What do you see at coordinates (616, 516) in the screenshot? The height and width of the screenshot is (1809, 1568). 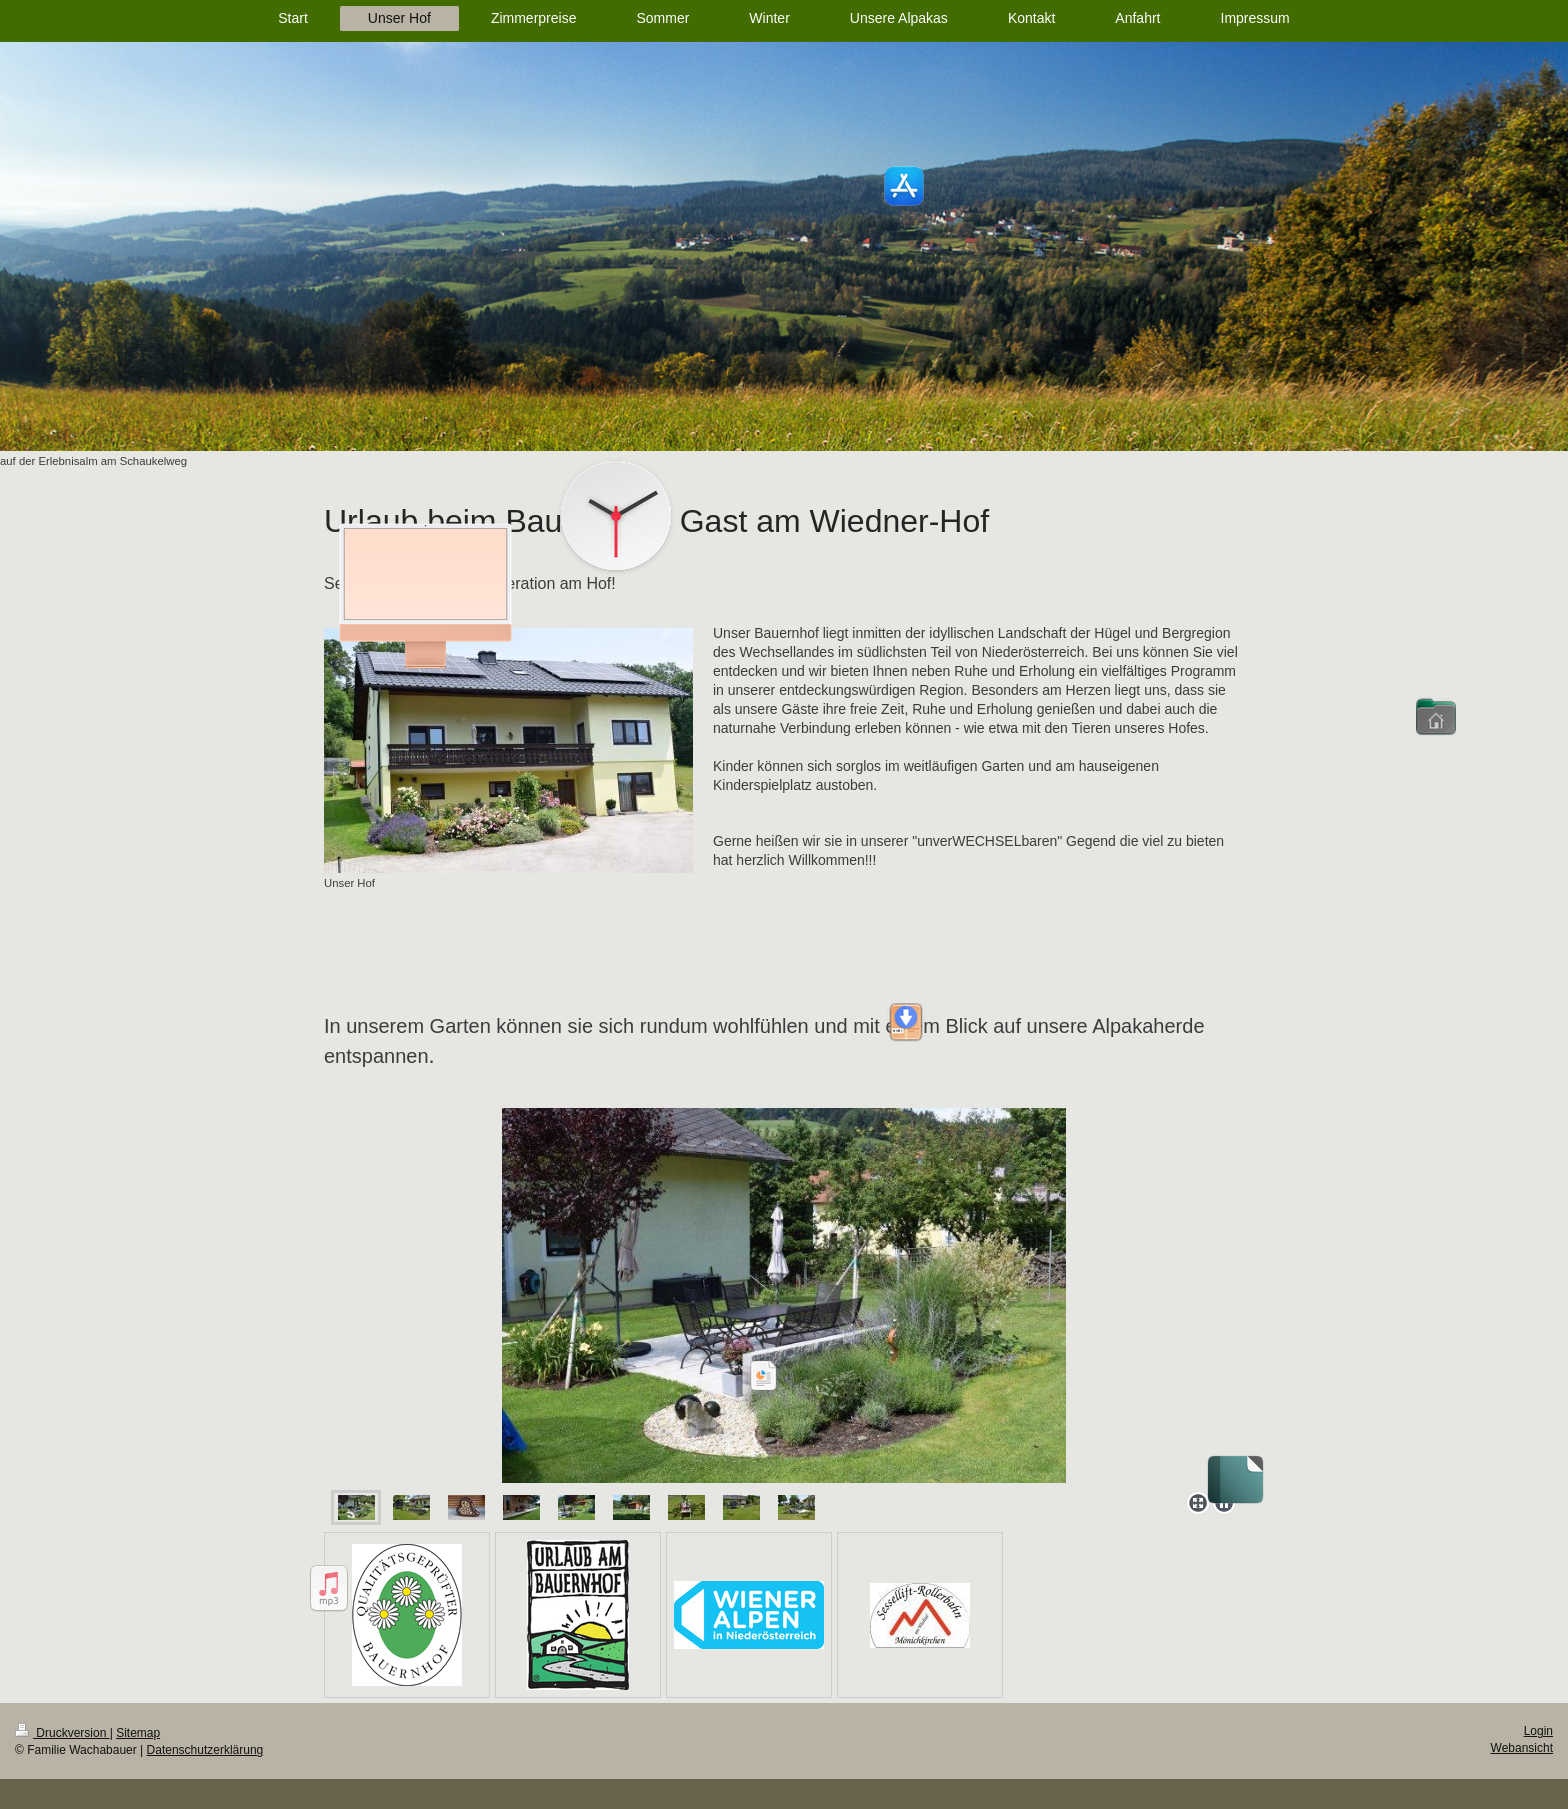 I see `access date and time settings` at bounding box center [616, 516].